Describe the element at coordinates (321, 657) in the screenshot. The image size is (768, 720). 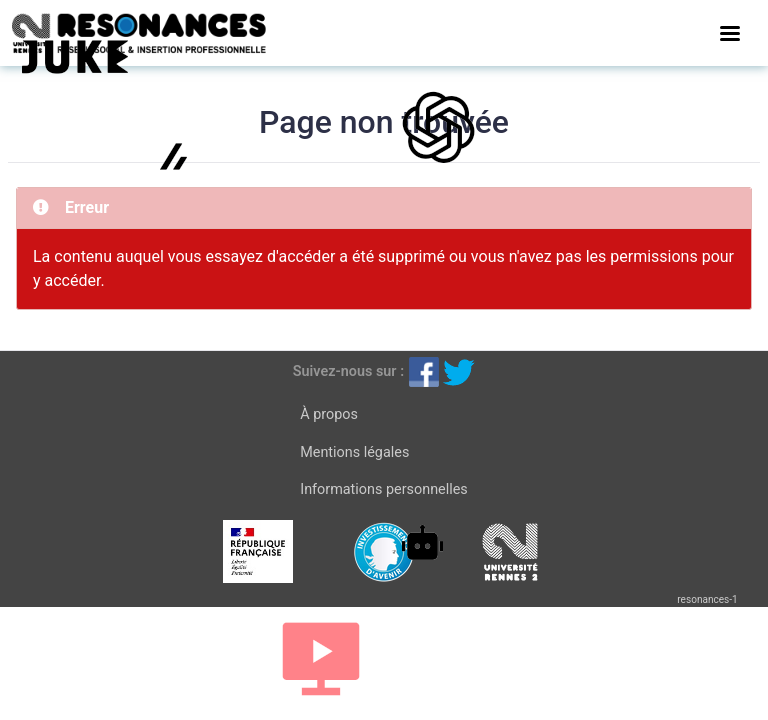
I see `start a presentation slideshow` at that location.